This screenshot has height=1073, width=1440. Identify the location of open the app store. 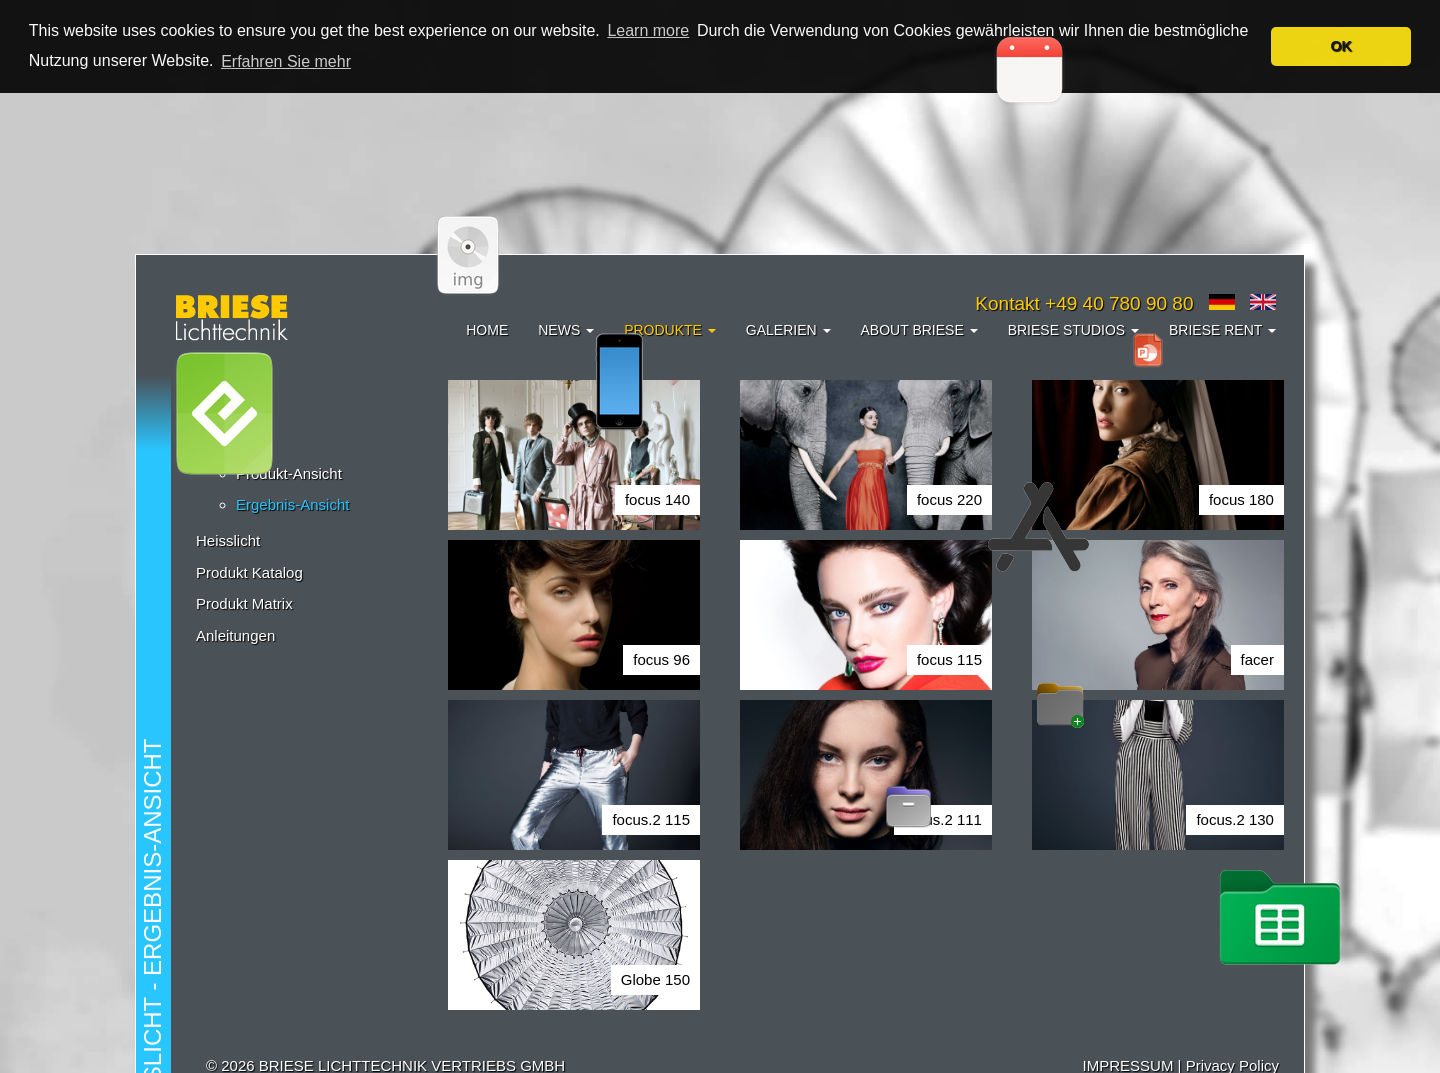
(1038, 525).